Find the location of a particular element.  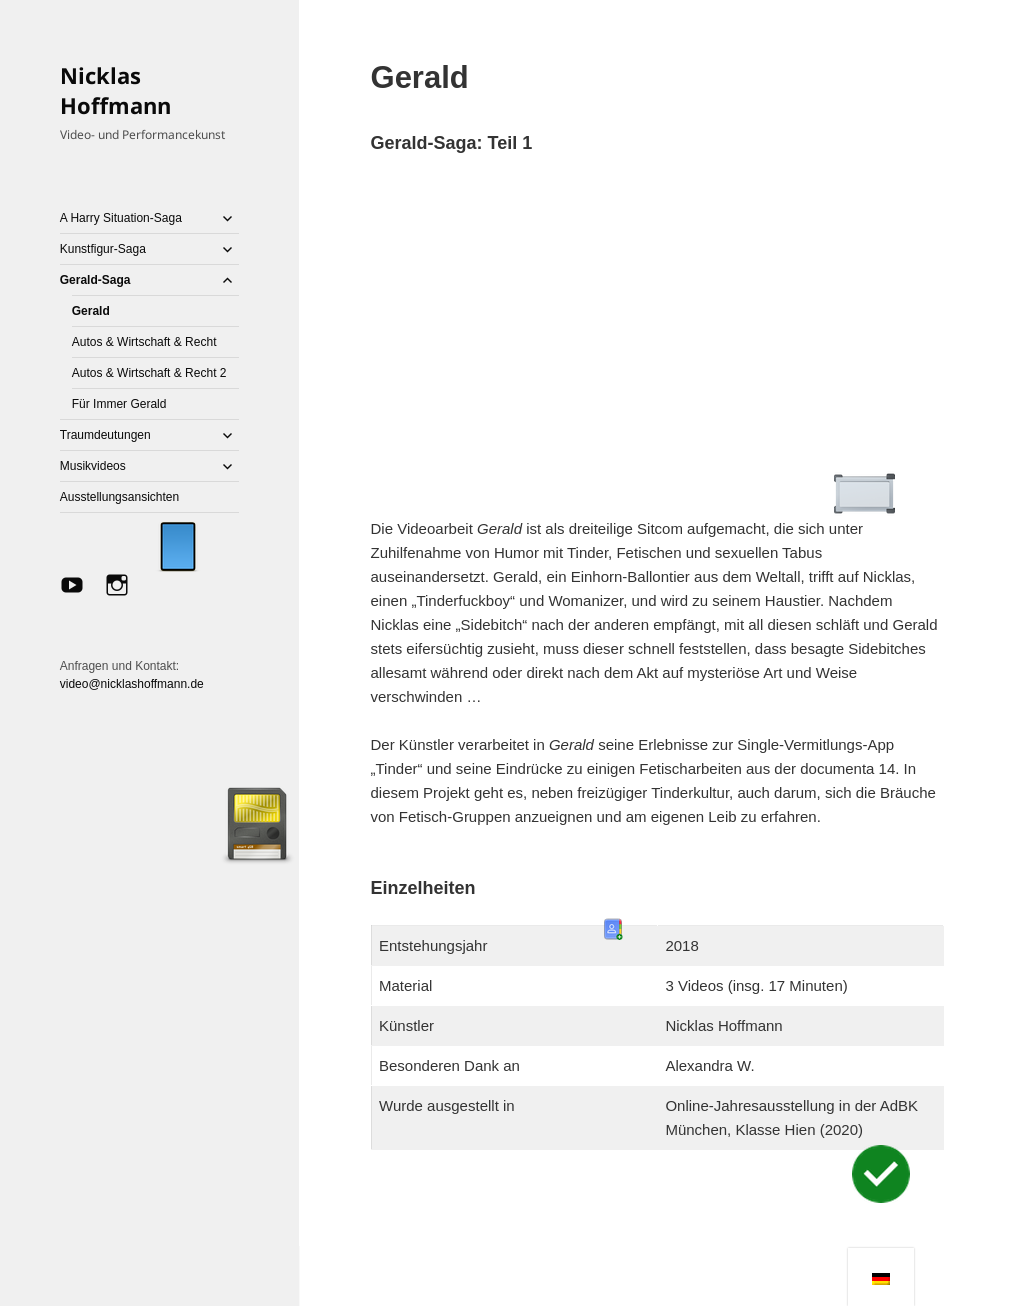

access device settings is located at coordinates (864, 494).